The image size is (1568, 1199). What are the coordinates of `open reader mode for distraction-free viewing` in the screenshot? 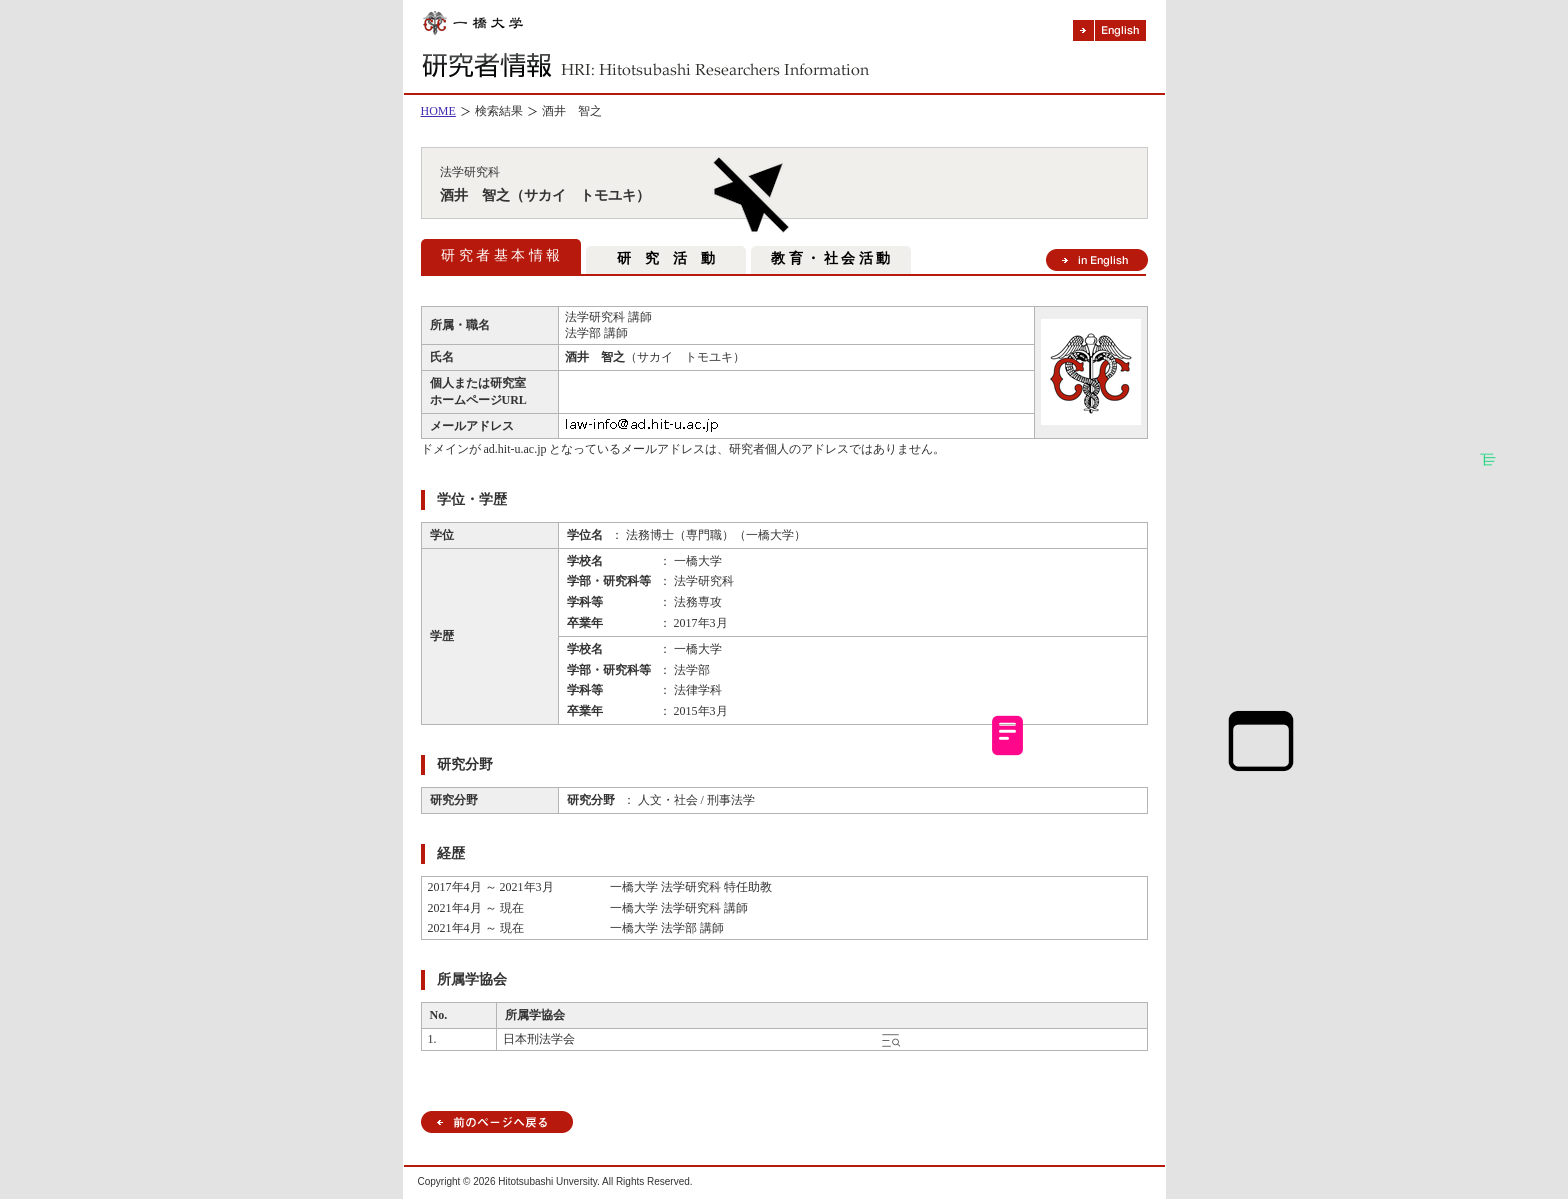 It's located at (1007, 735).